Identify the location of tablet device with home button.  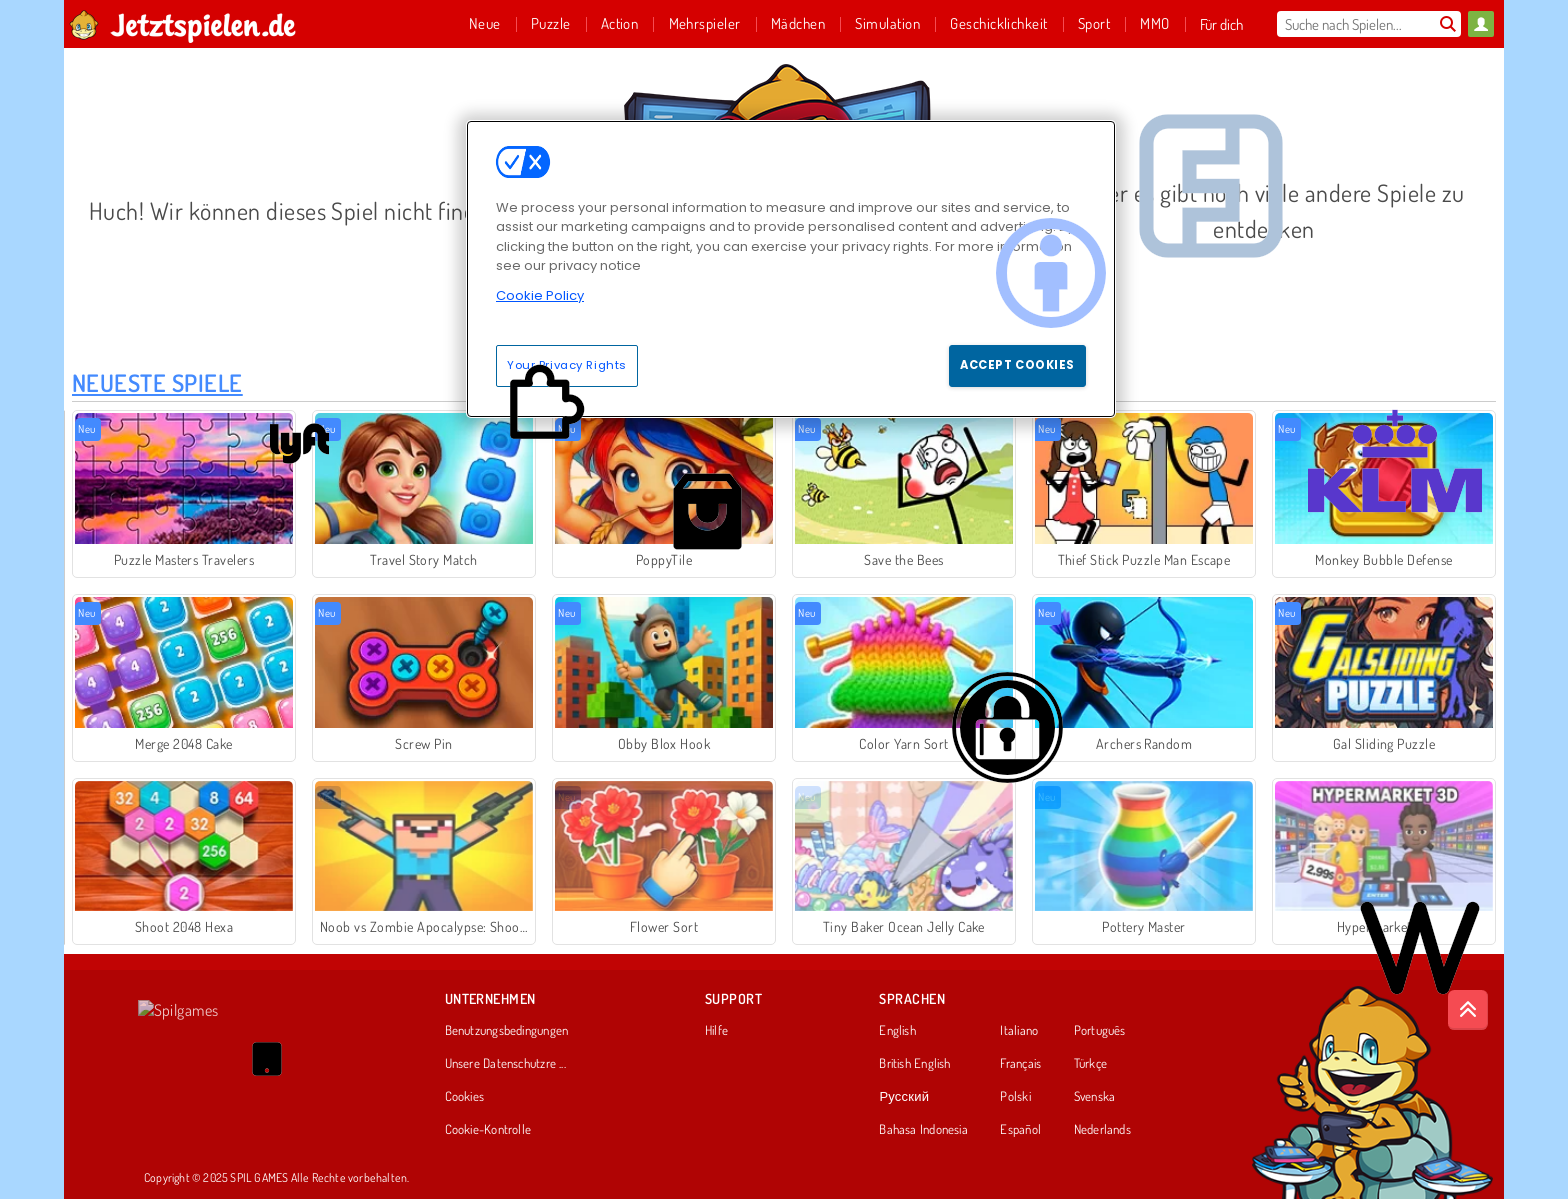
(267, 1059).